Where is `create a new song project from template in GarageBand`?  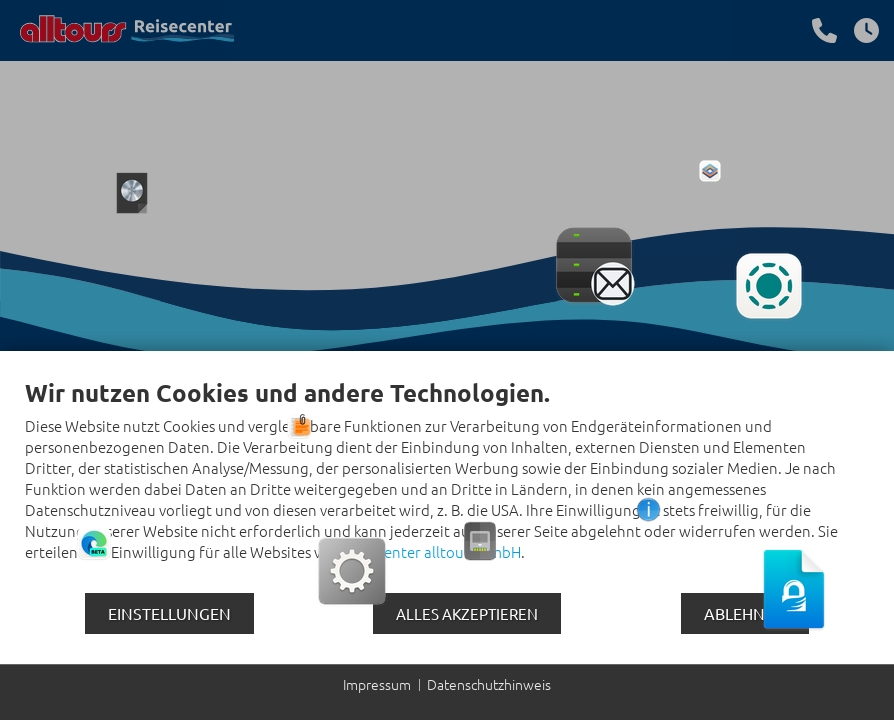
create a new song project from template in GarageBand is located at coordinates (132, 194).